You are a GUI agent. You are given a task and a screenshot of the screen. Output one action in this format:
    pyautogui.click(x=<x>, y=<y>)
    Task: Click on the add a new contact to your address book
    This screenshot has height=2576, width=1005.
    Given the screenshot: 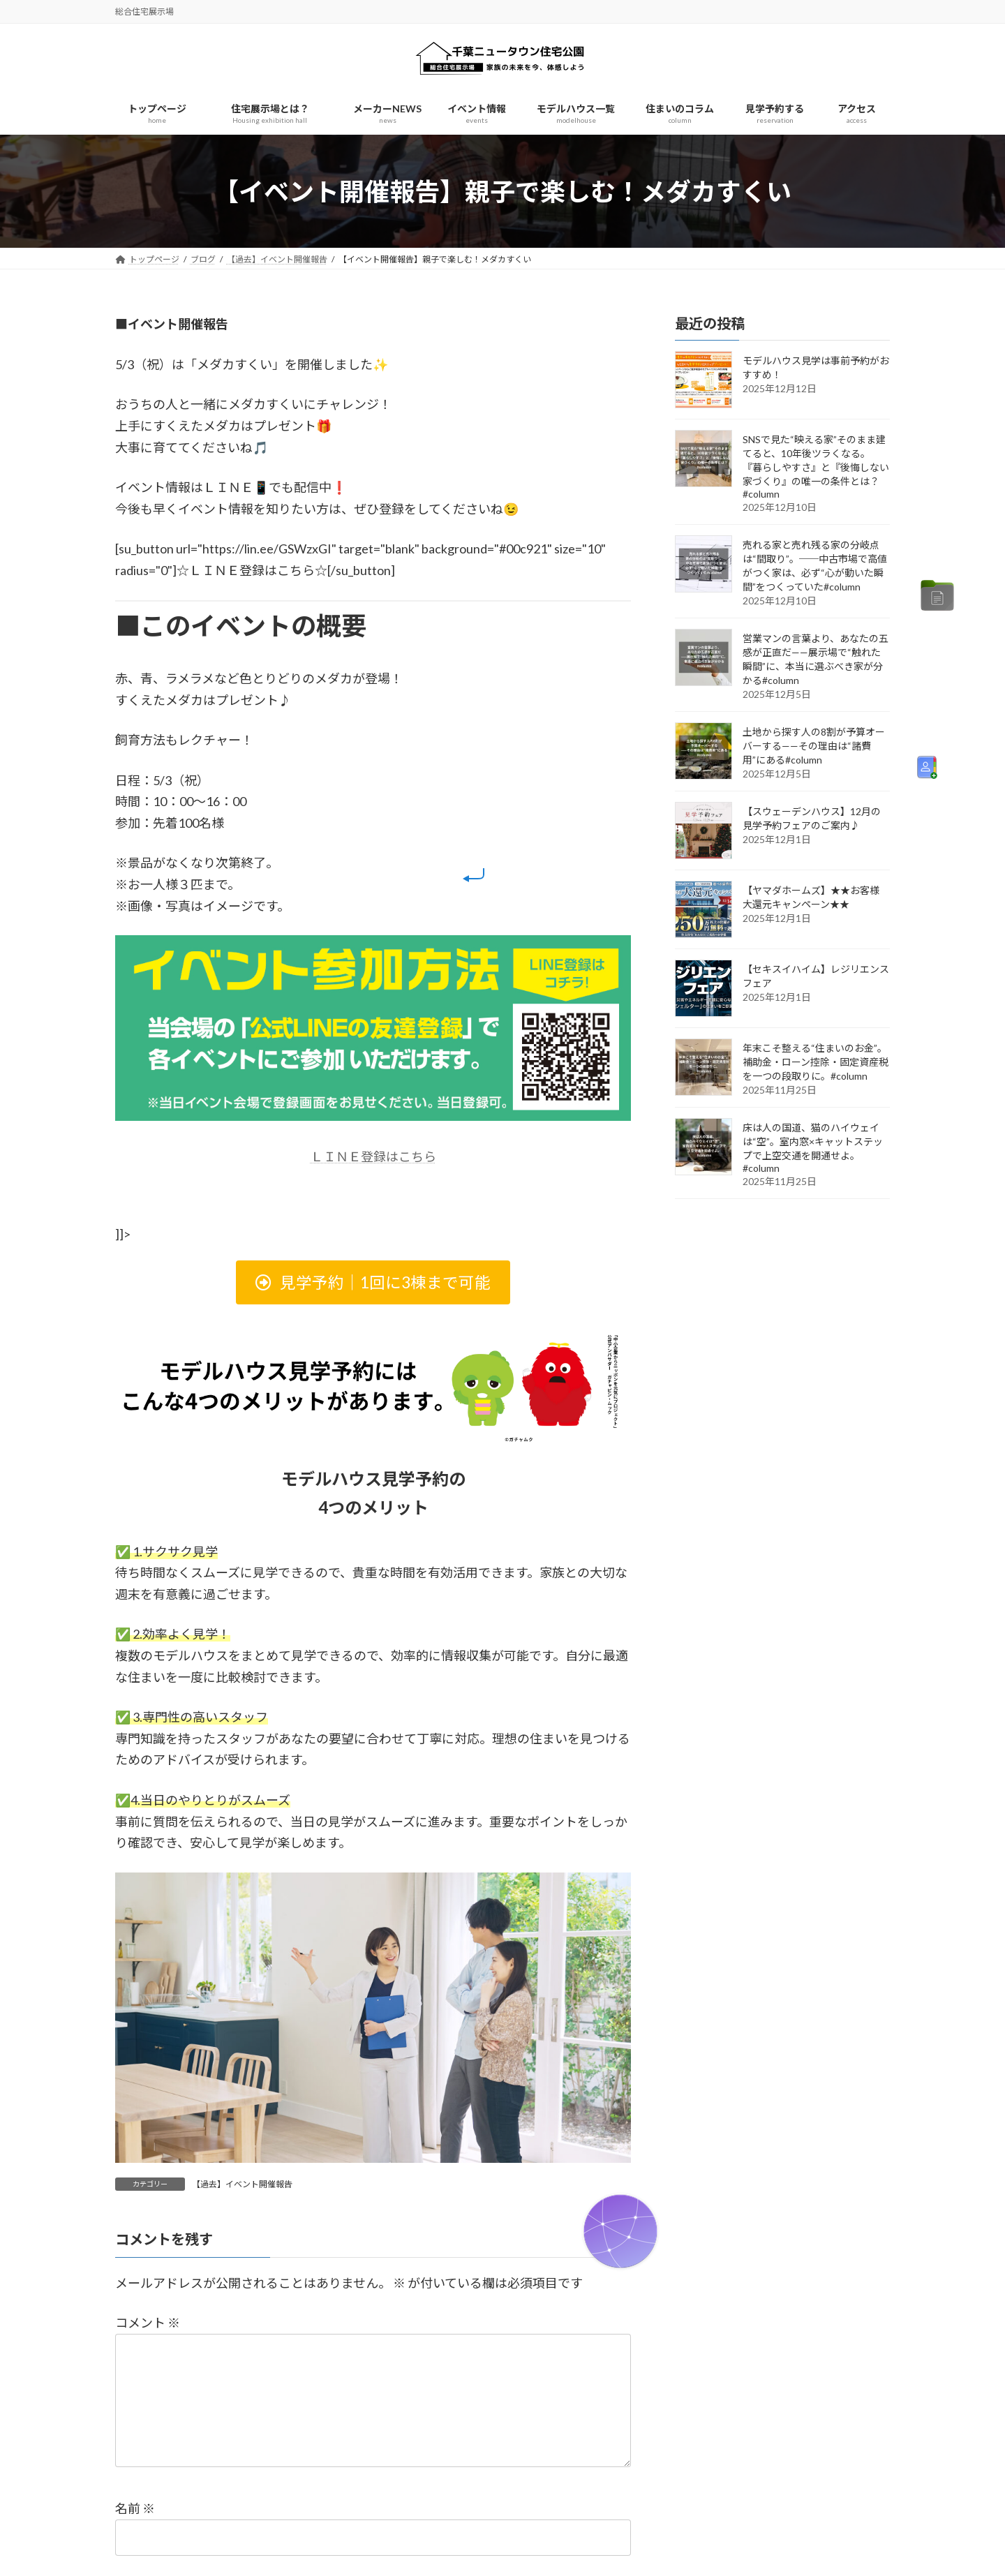 What is the action you would take?
    pyautogui.click(x=927, y=767)
    